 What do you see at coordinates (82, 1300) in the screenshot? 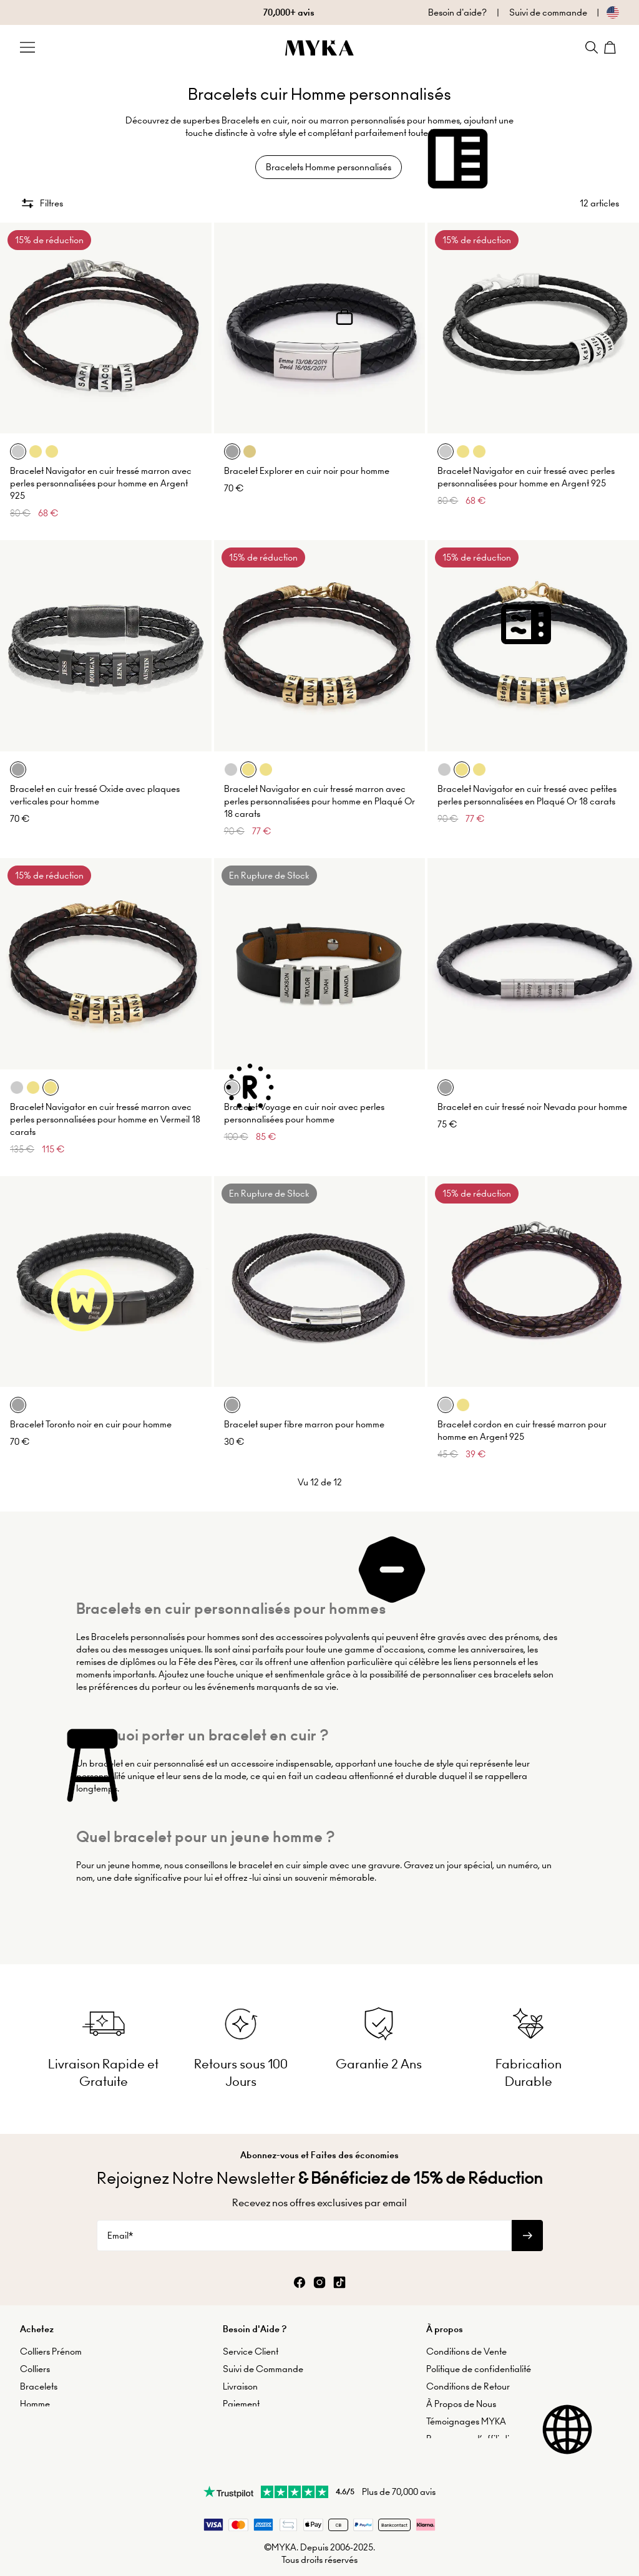
I see `indicates west direction on a map` at bounding box center [82, 1300].